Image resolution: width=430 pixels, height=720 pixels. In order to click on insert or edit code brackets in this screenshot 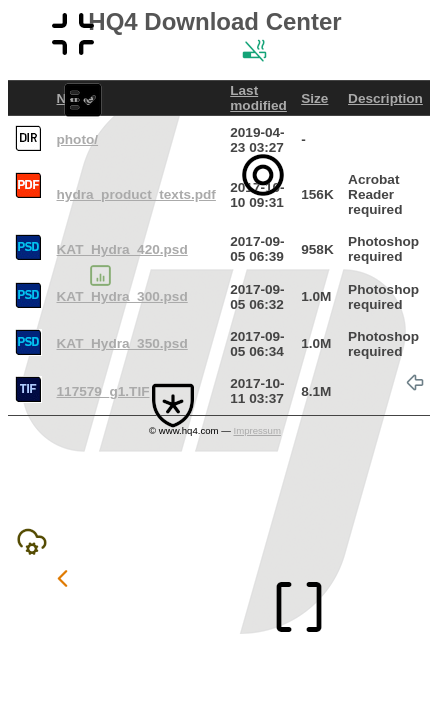, I will do `click(299, 607)`.